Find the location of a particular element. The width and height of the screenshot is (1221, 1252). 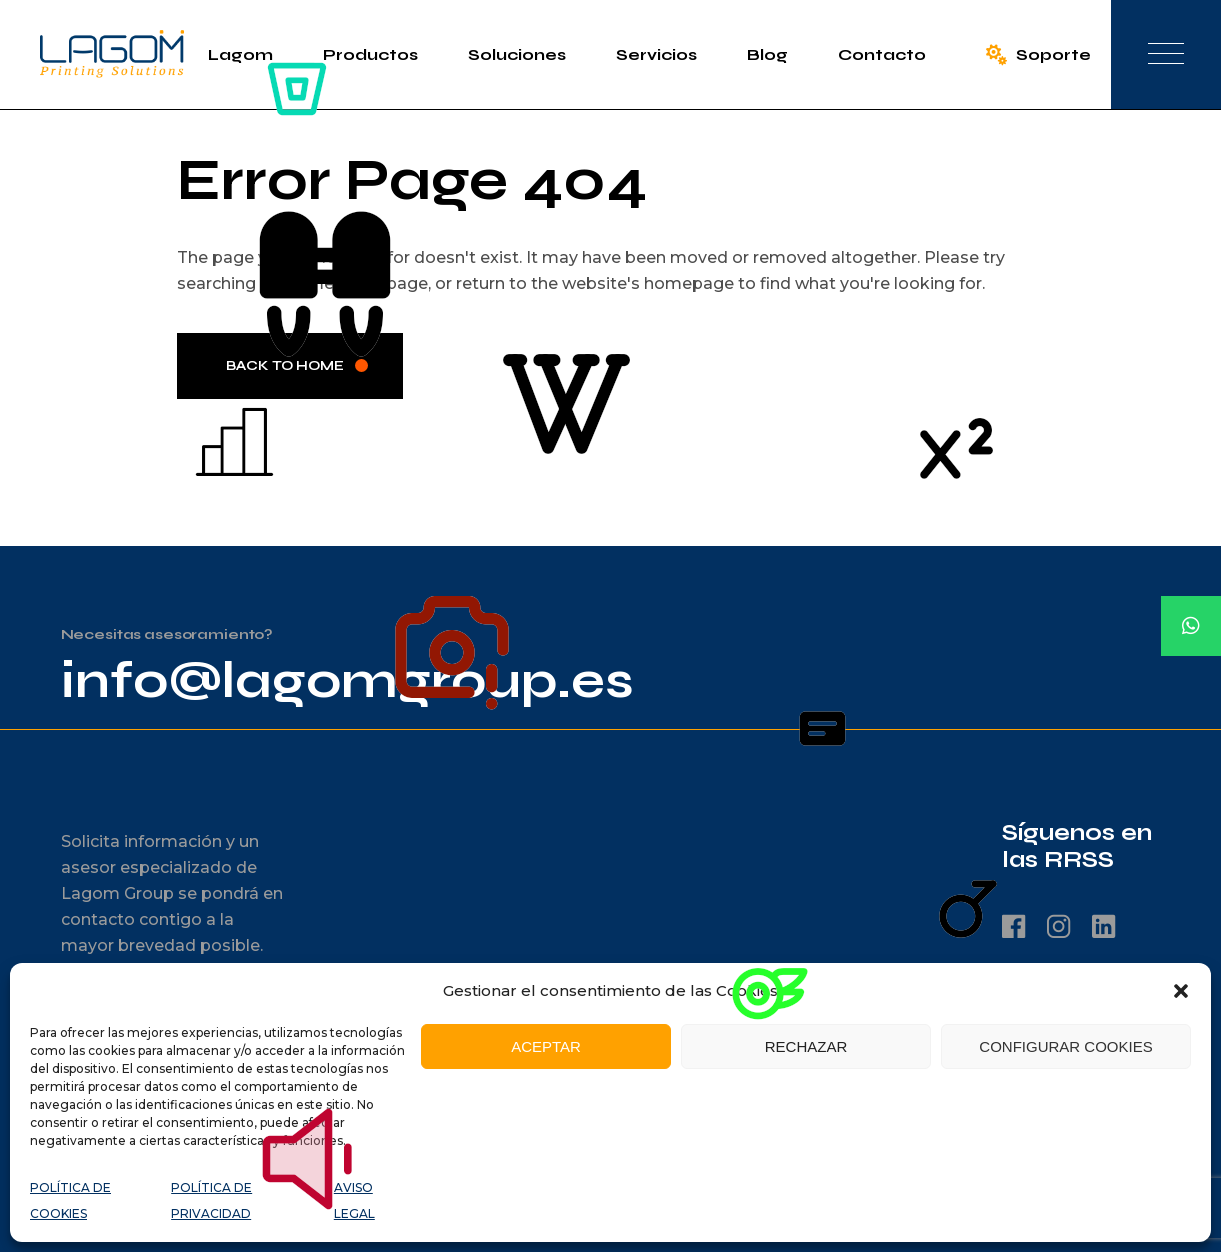

link to OnlyFans profile is located at coordinates (770, 992).